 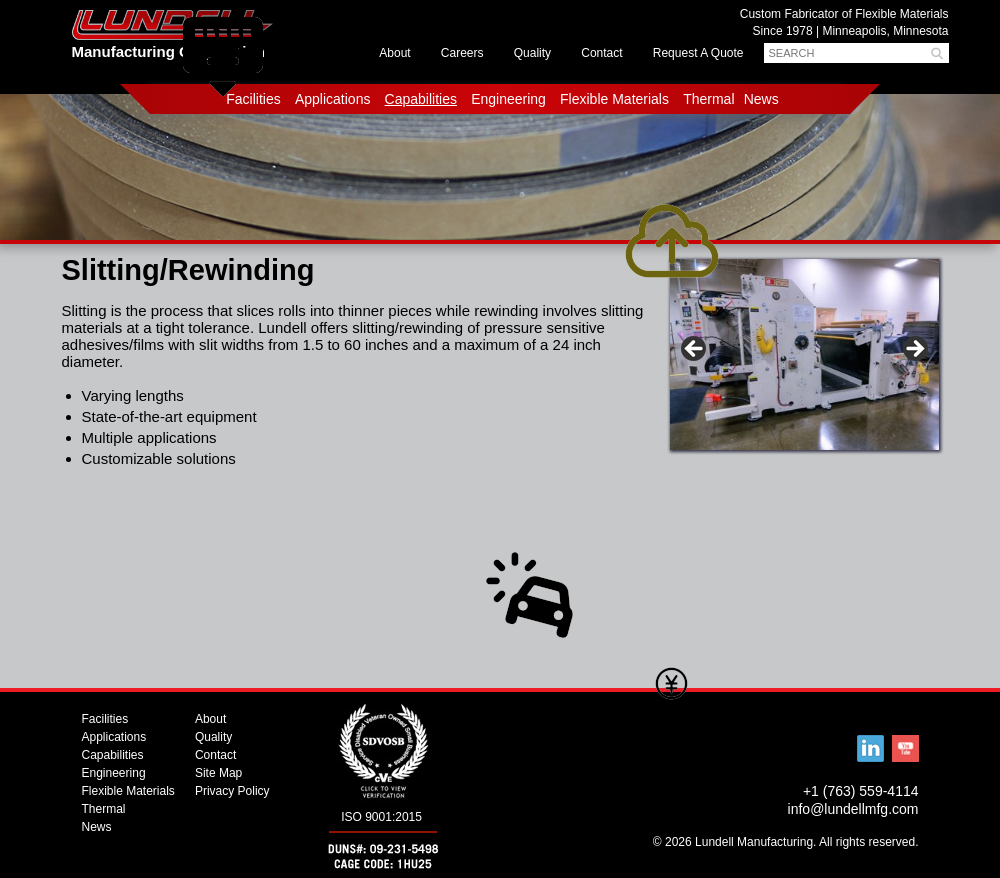 I want to click on view balance or payment in japanese yen, so click(x=671, y=683).